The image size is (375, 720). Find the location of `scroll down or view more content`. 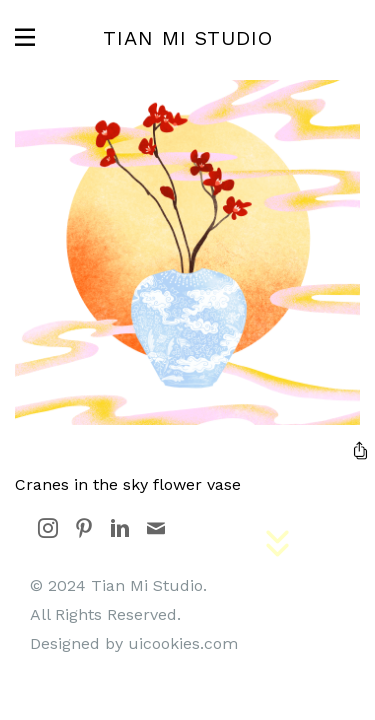

scroll down or view more content is located at coordinates (277, 543).